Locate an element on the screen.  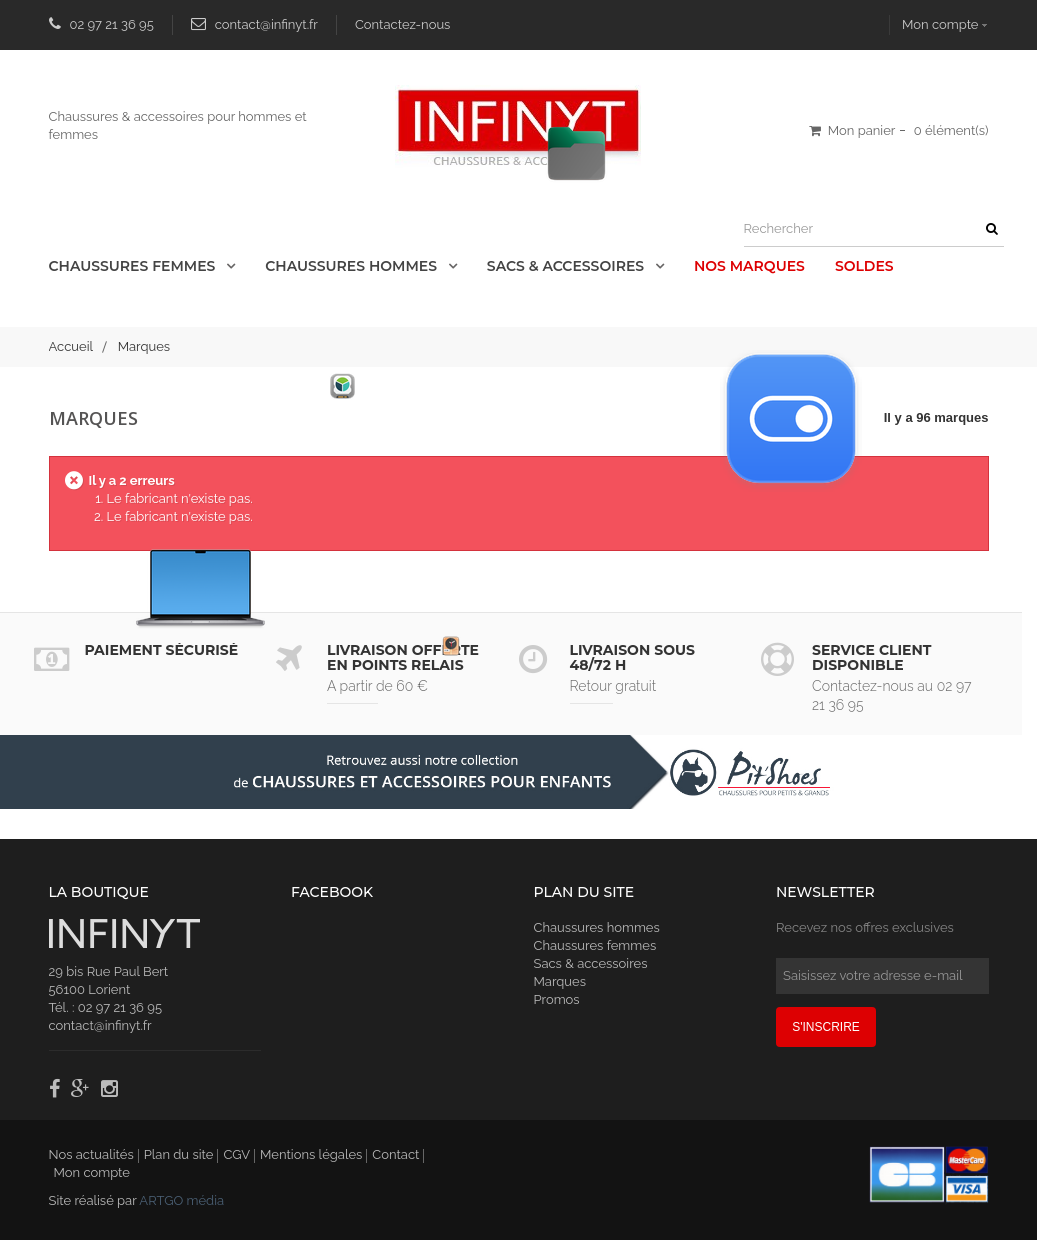
open disk partitioning utility is located at coordinates (342, 386).